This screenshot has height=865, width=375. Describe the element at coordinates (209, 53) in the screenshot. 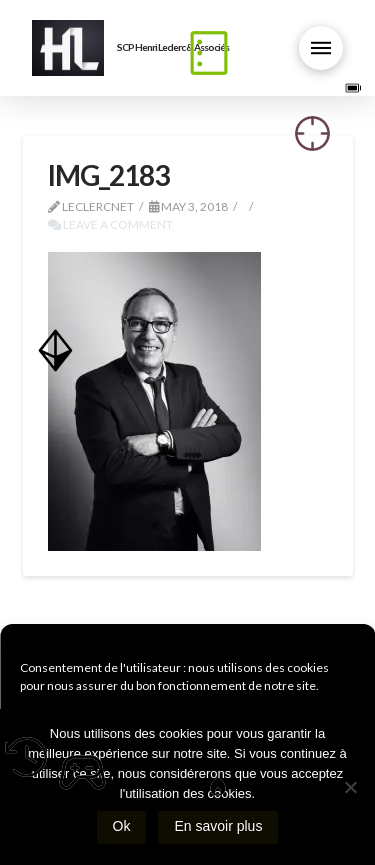

I see `view screenplay or script documents` at that location.